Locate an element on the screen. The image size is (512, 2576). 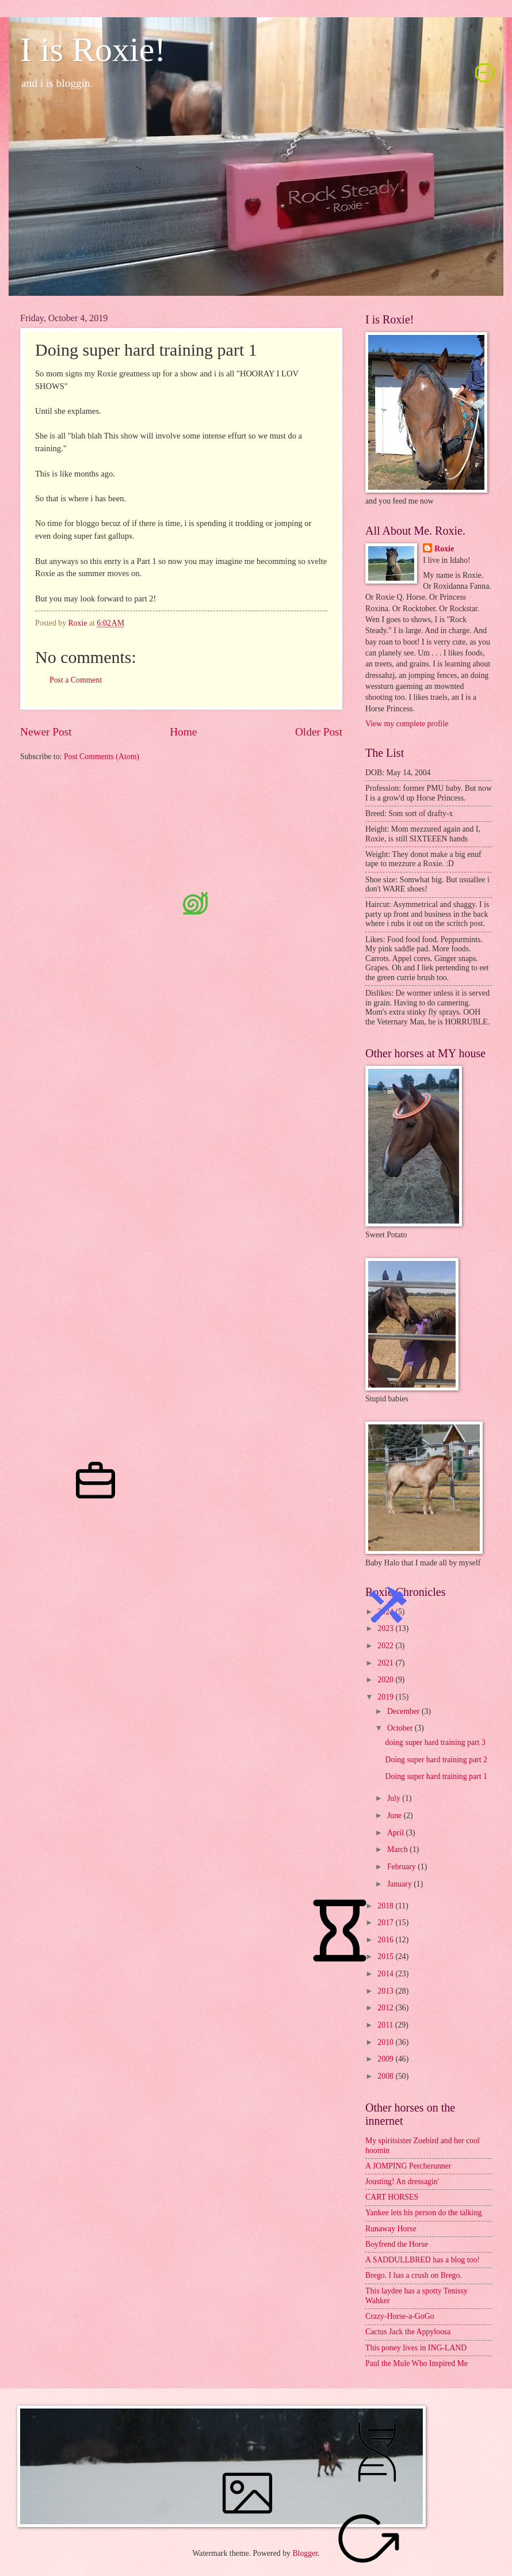
refresh or reload content is located at coordinates (369, 2539).